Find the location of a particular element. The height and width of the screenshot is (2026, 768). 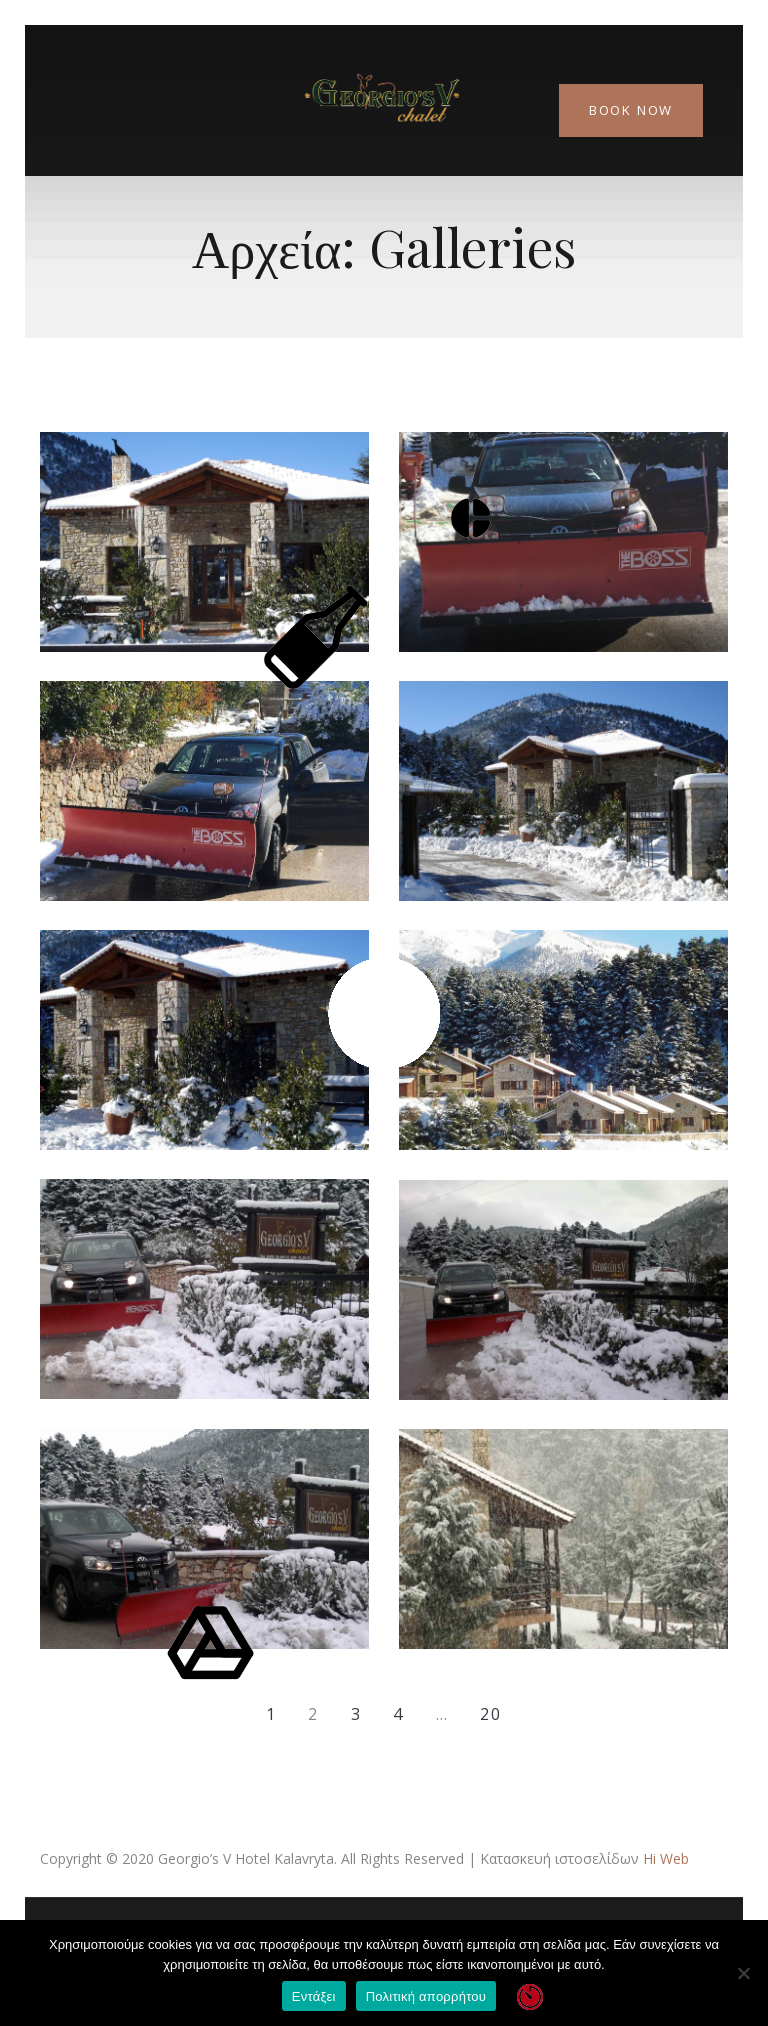

set or start a timer is located at coordinates (530, 1997).